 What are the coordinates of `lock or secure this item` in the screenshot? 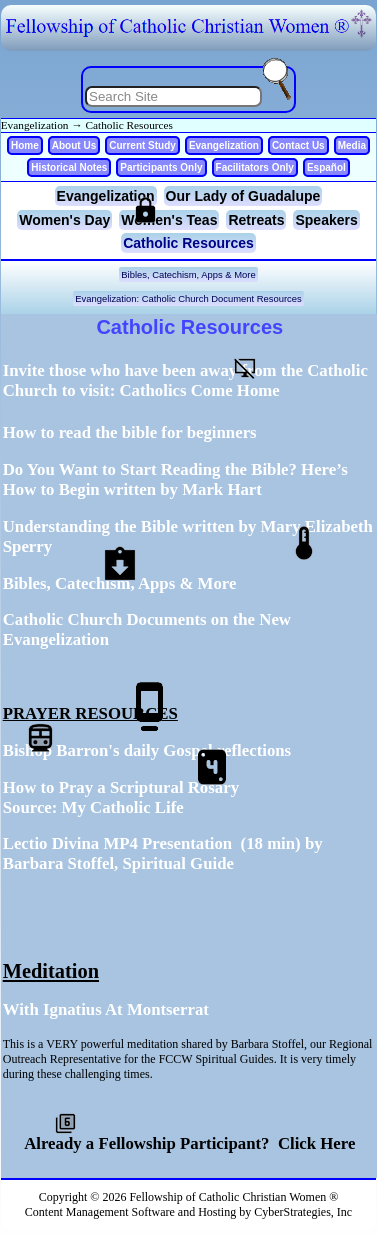 It's located at (145, 210).